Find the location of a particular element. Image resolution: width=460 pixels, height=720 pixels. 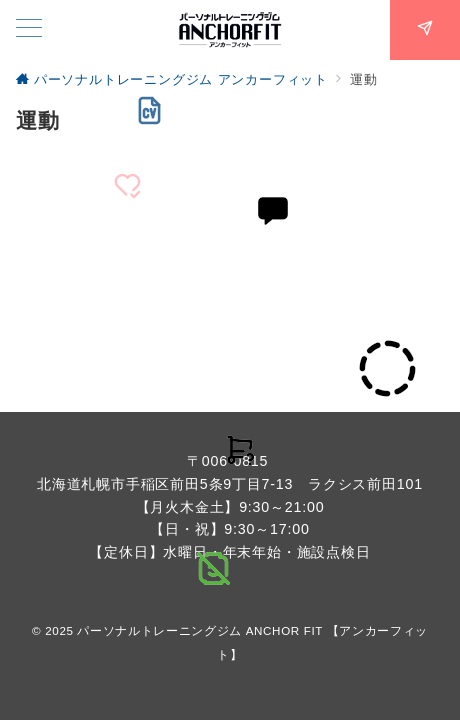

disable or disconnect building blocks integration is located at coordinates (213, 568).